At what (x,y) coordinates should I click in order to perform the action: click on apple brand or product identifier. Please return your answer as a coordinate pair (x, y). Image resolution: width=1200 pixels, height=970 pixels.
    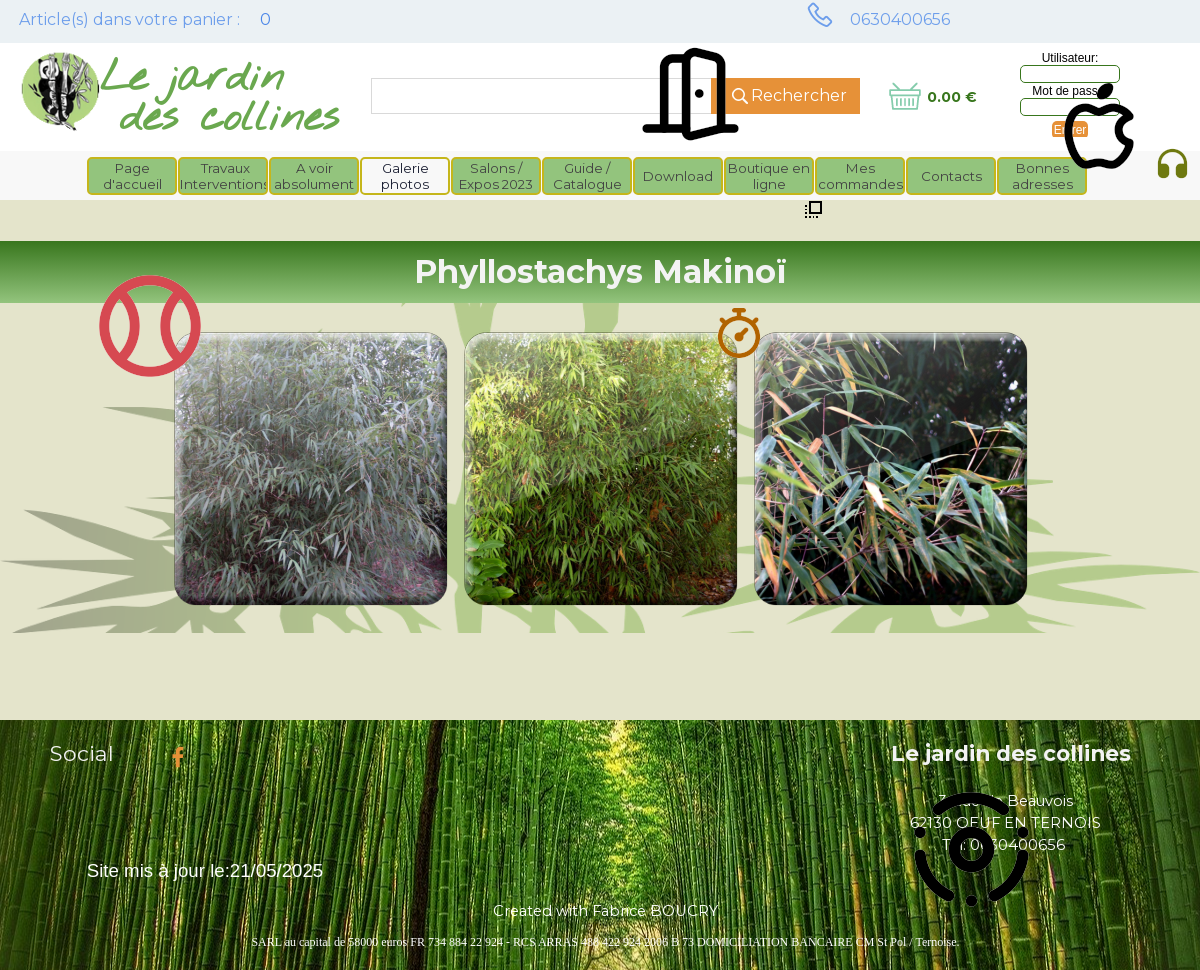
    Looking at the image, I should click on (1101, 128).